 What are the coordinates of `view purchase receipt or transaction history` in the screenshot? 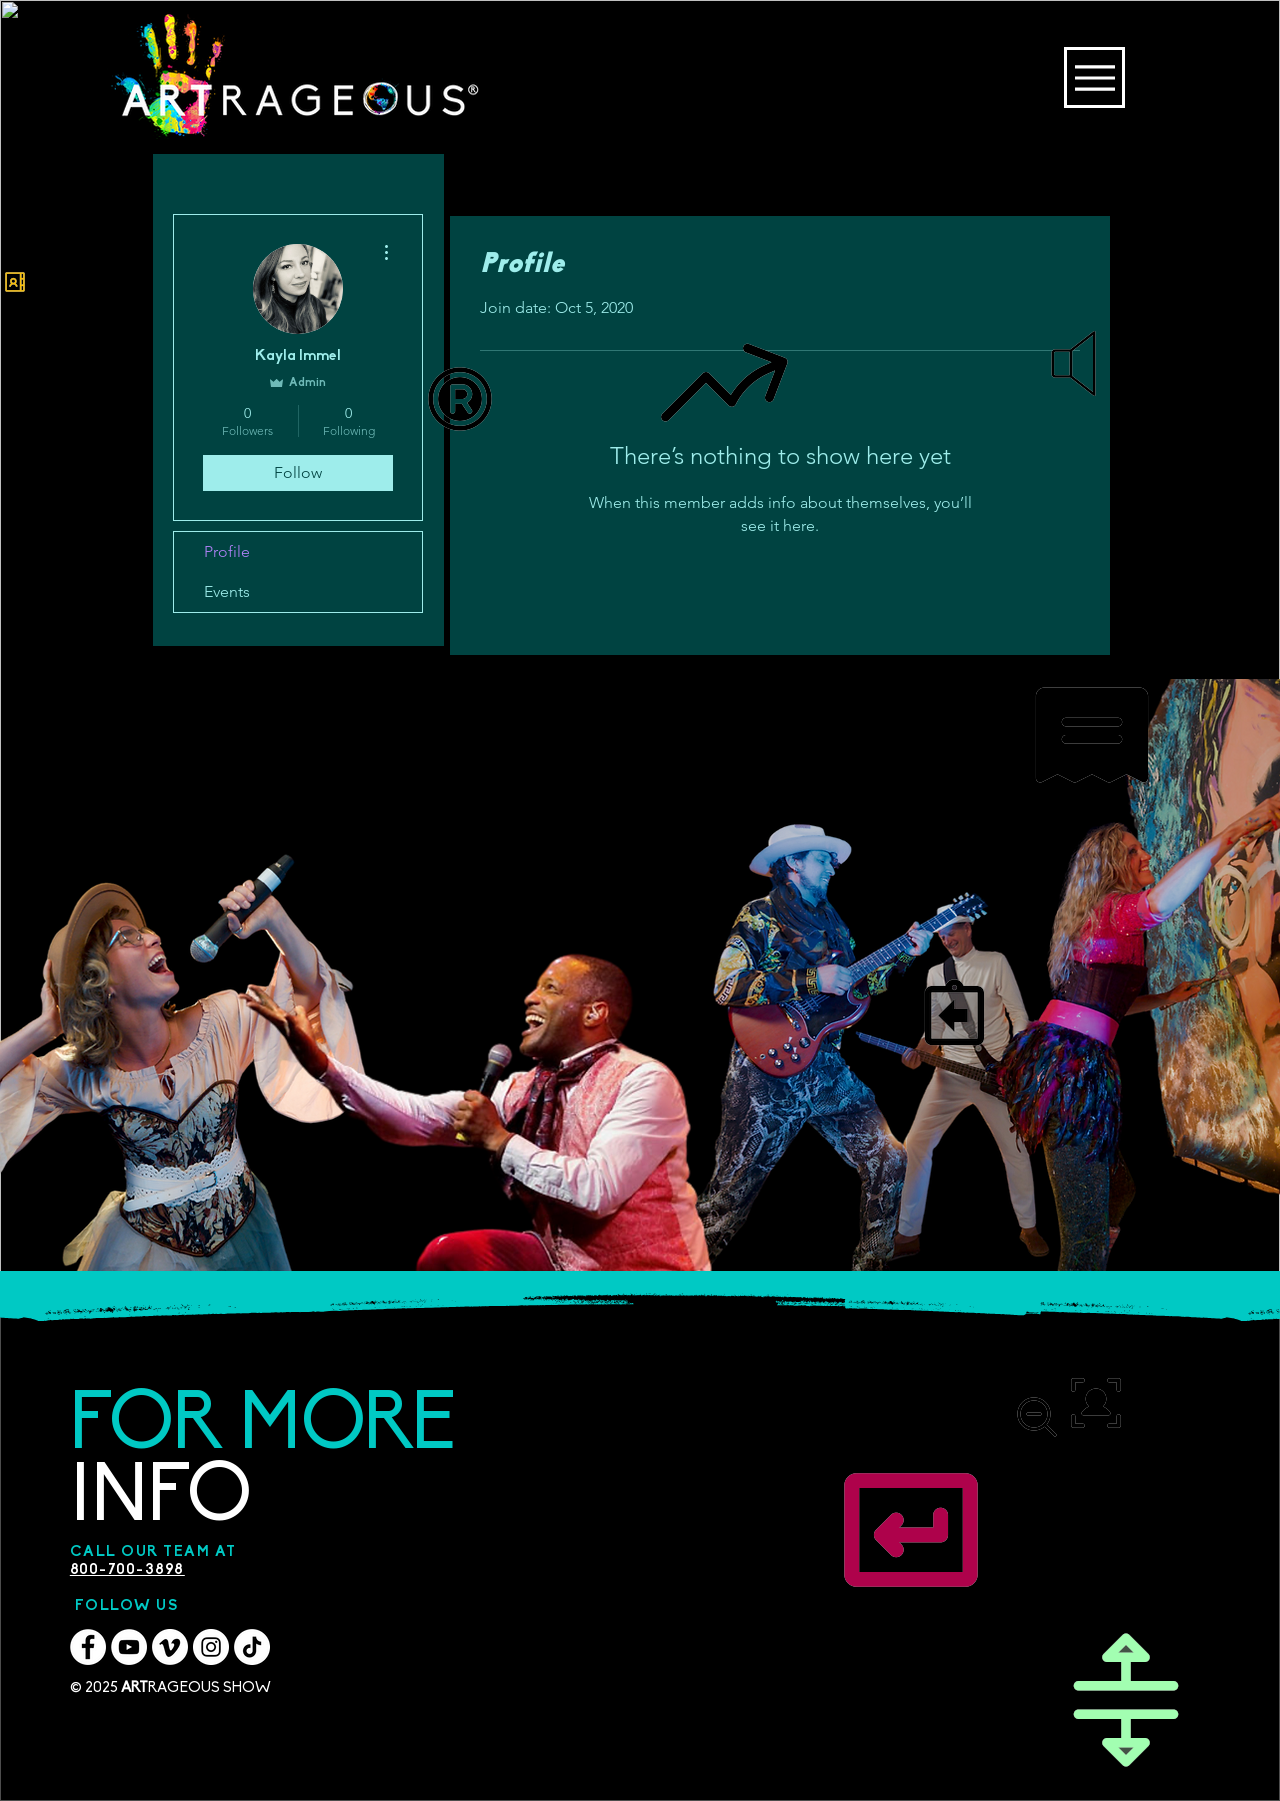 It's located at (1092, 735).